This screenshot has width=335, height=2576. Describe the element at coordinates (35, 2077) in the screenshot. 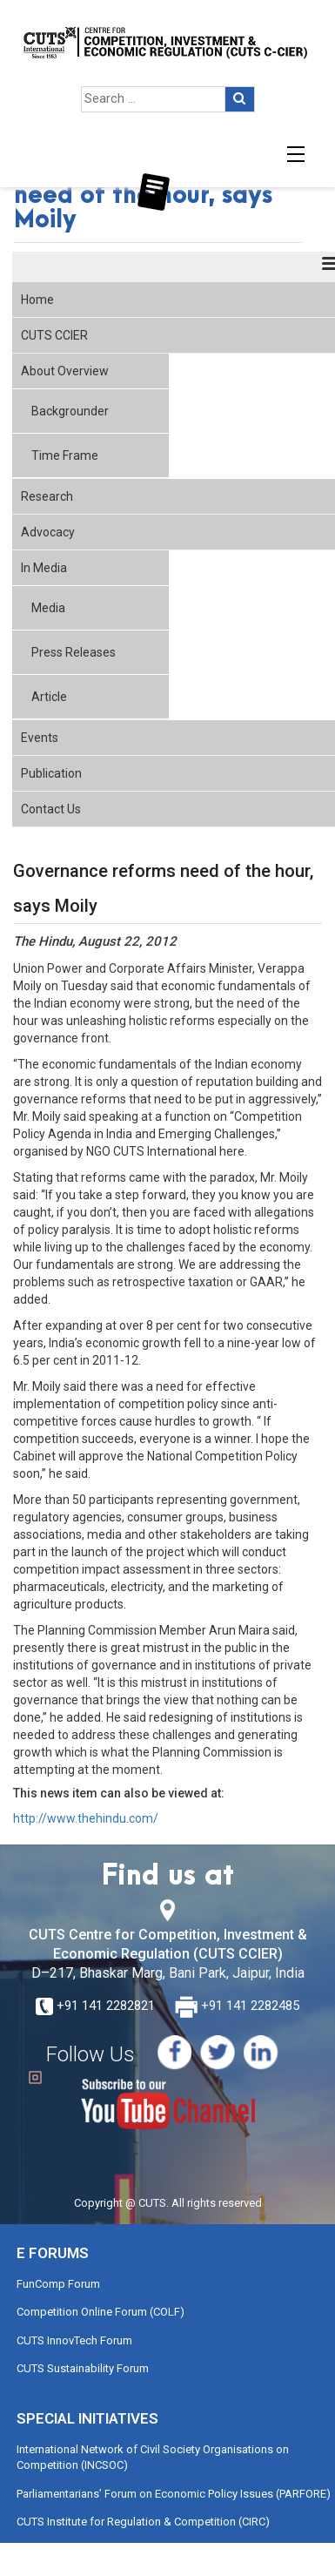

I see `square payment services logo` at that location.